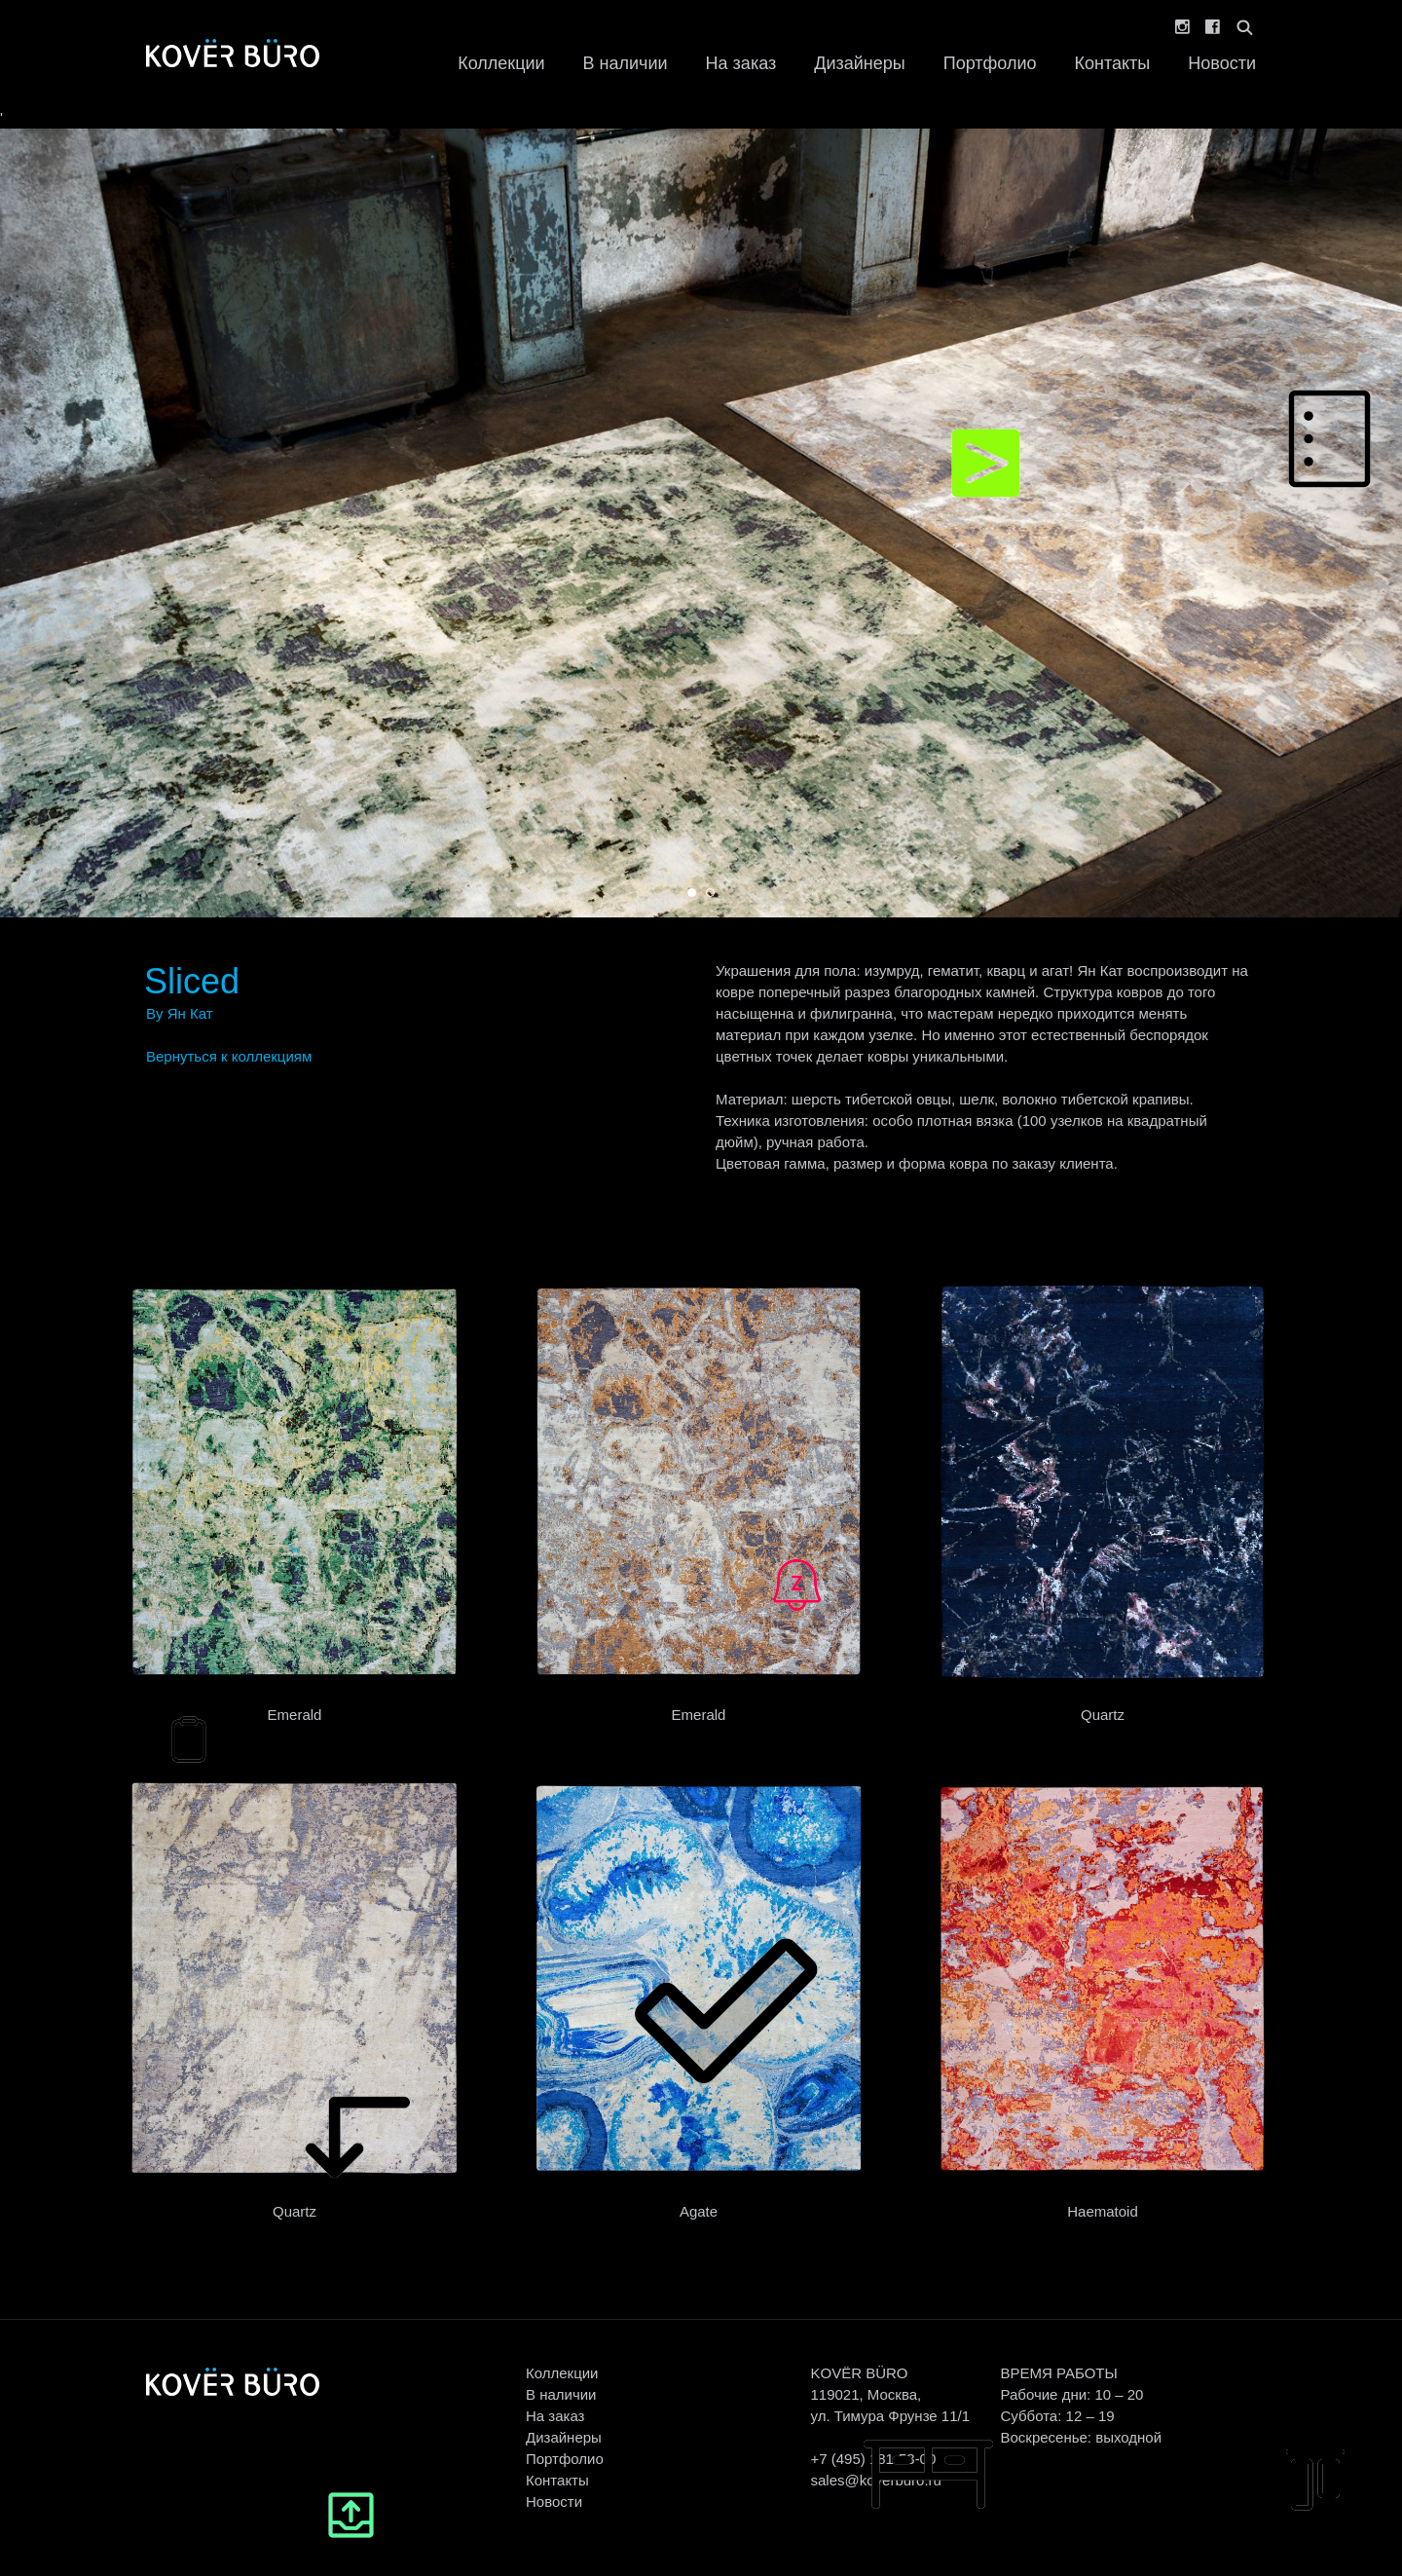 The image size is (1402, 2576). What do you see at coordinates (928, 2472) in the screenshot?
I see `access workspace or office settings` at bounding box center [928, 2472].